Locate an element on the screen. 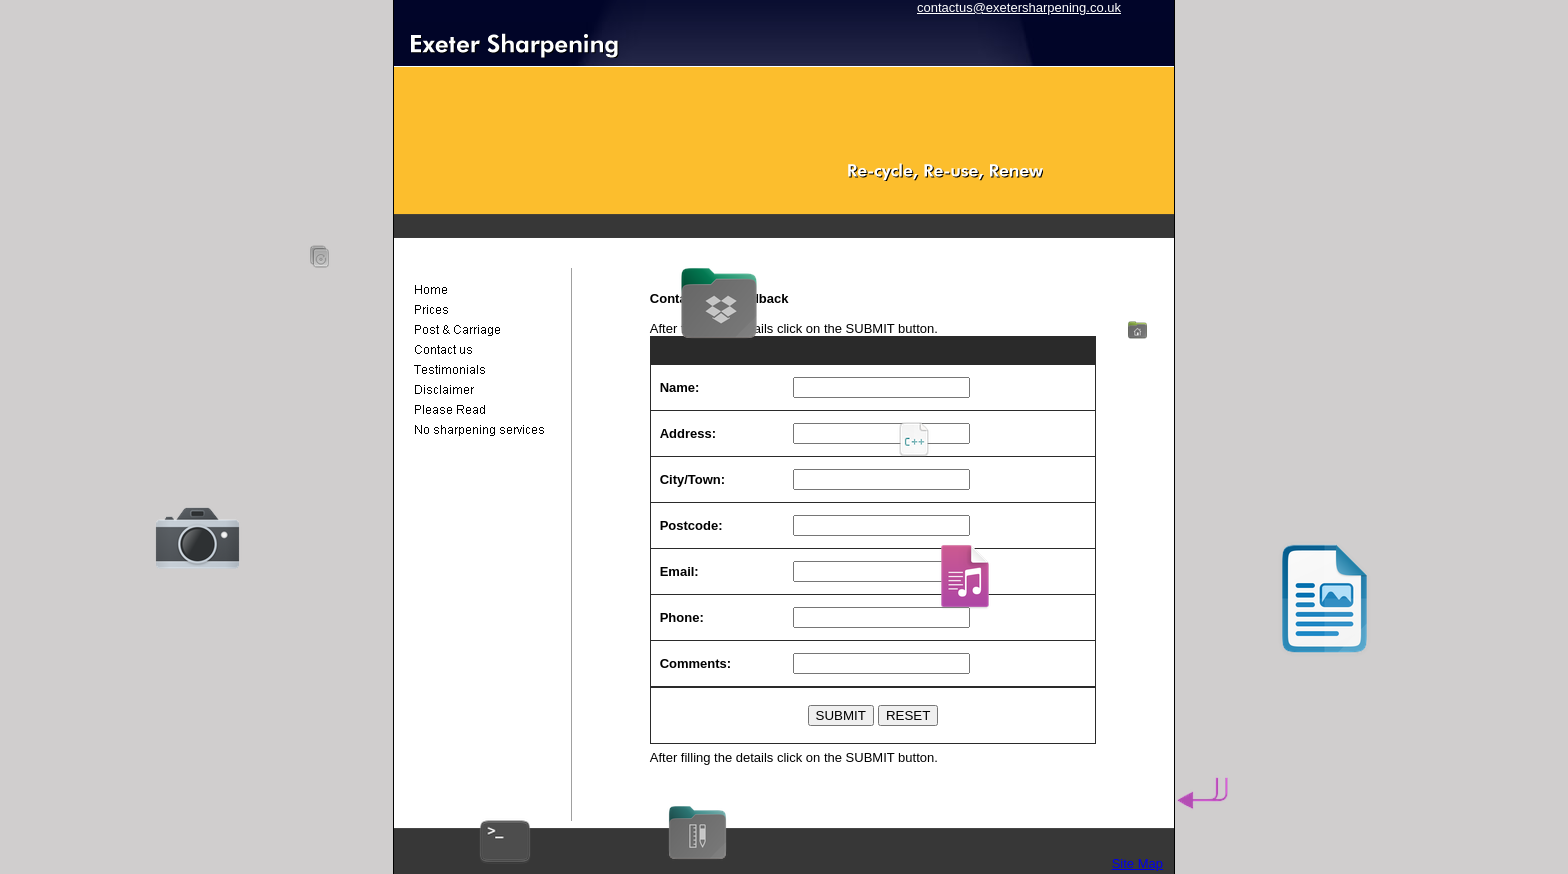  access multiple disk drives or storage devices is located at coordinates (319, 256).